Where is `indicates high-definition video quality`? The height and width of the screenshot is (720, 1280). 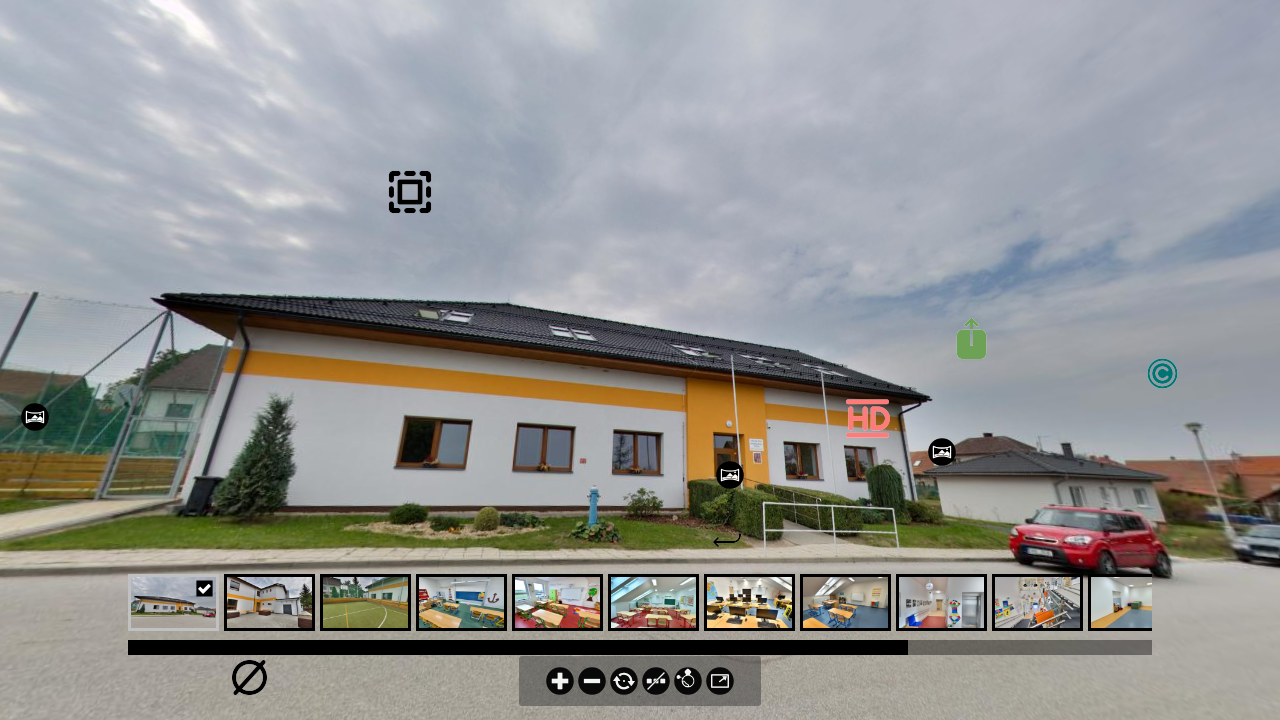 indicates high-definition video quality is located at coordinates (867, 418).